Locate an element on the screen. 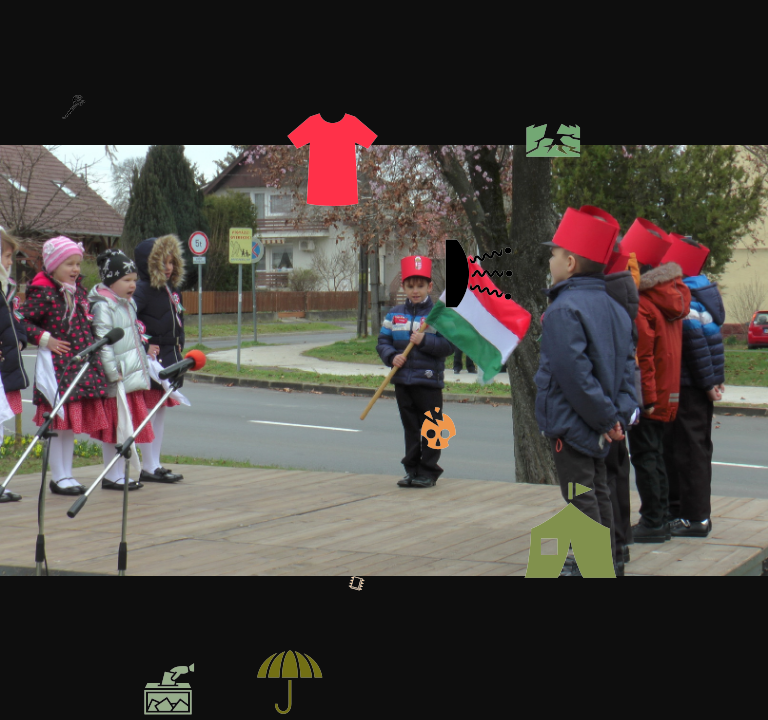 This screenshot has width=768, height=720. cast your vote is located at coordinates (168, 689).